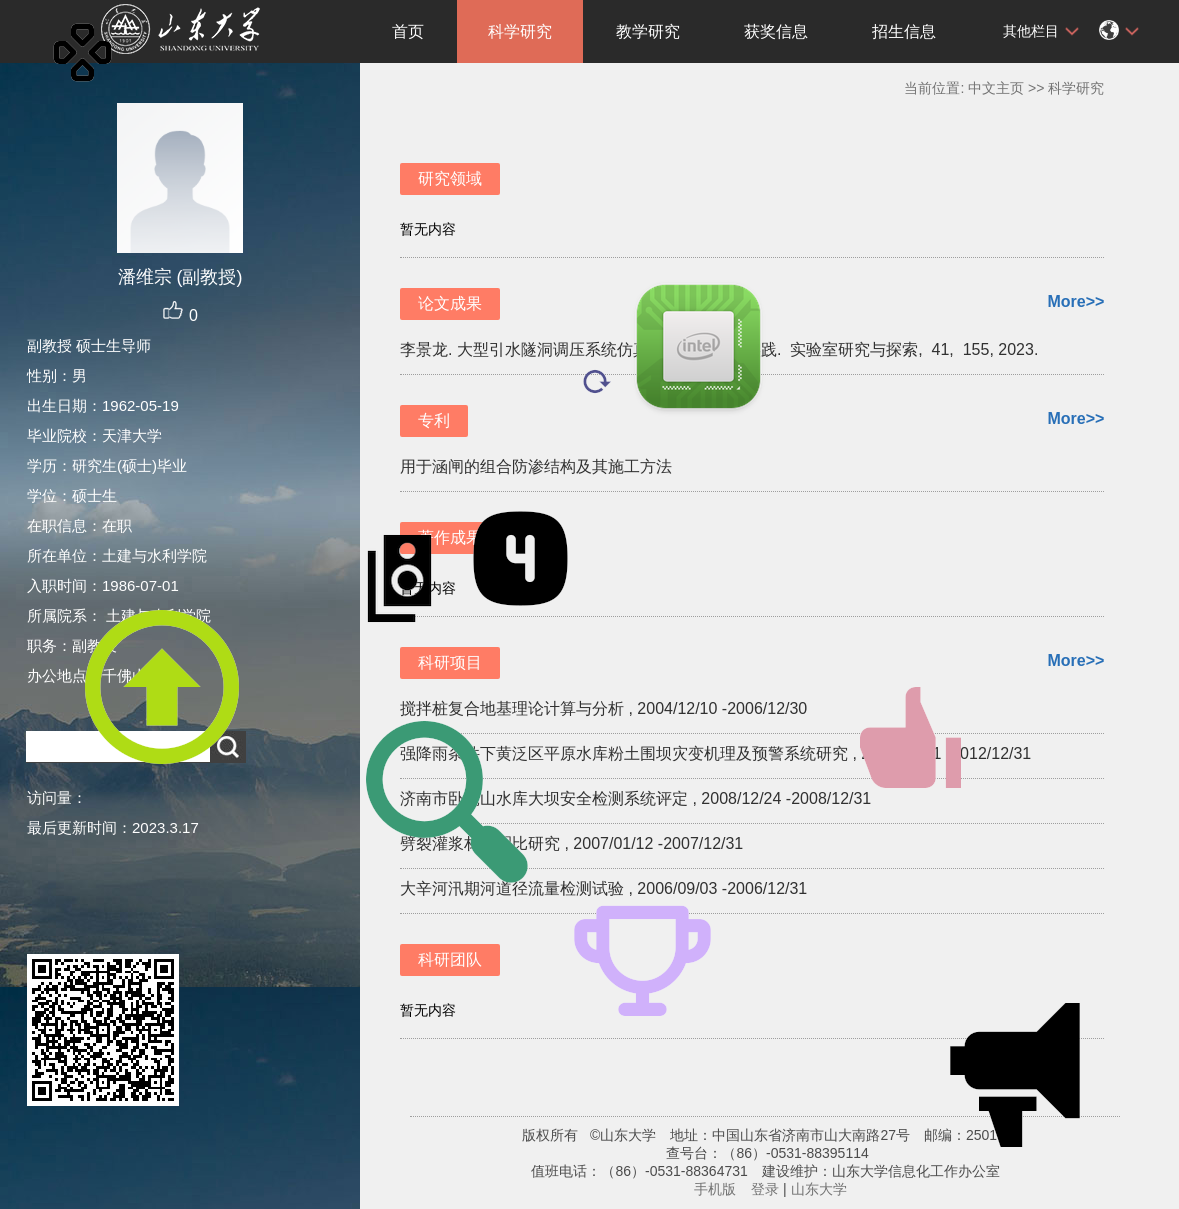 This screenshot has width=1179, height=1209. What do you see at coordinates (1015, 1075) in the screenshot?
I see `make an announcement or broadcast` at bounding box center [1015, 1075].